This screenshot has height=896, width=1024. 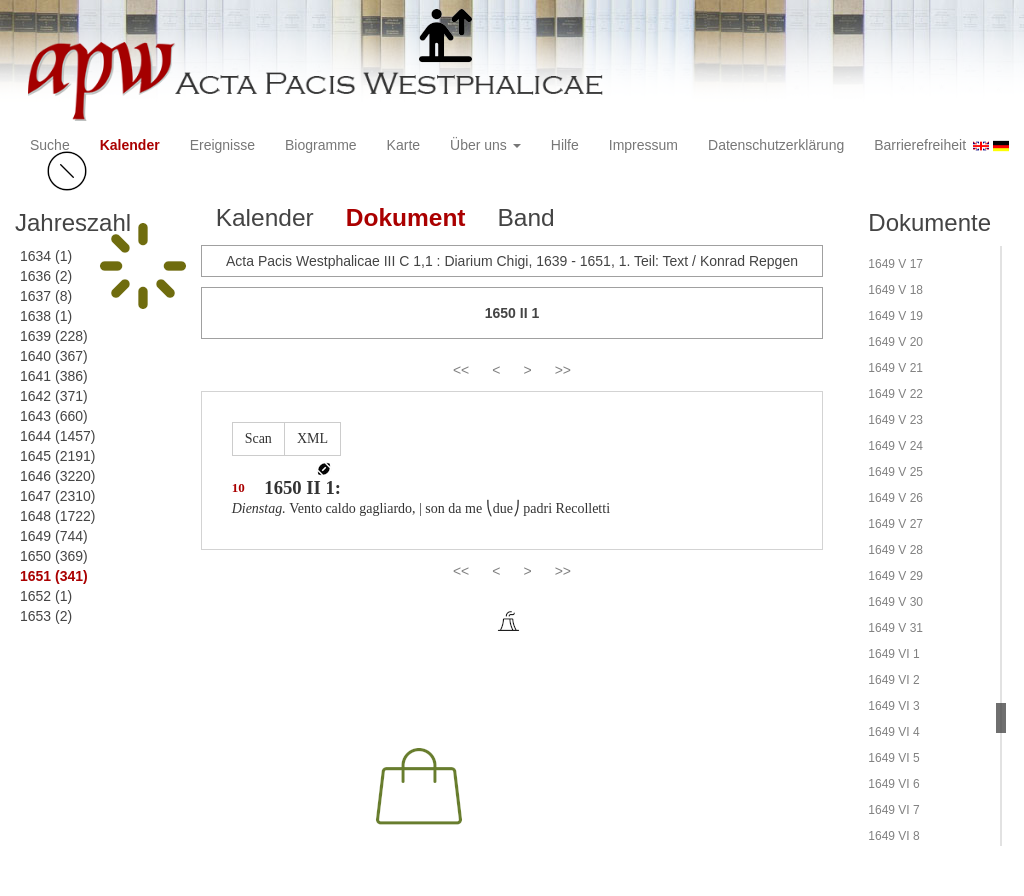 I want to click on indicates a prohibited or restricted action, so click(x=67, y=171).